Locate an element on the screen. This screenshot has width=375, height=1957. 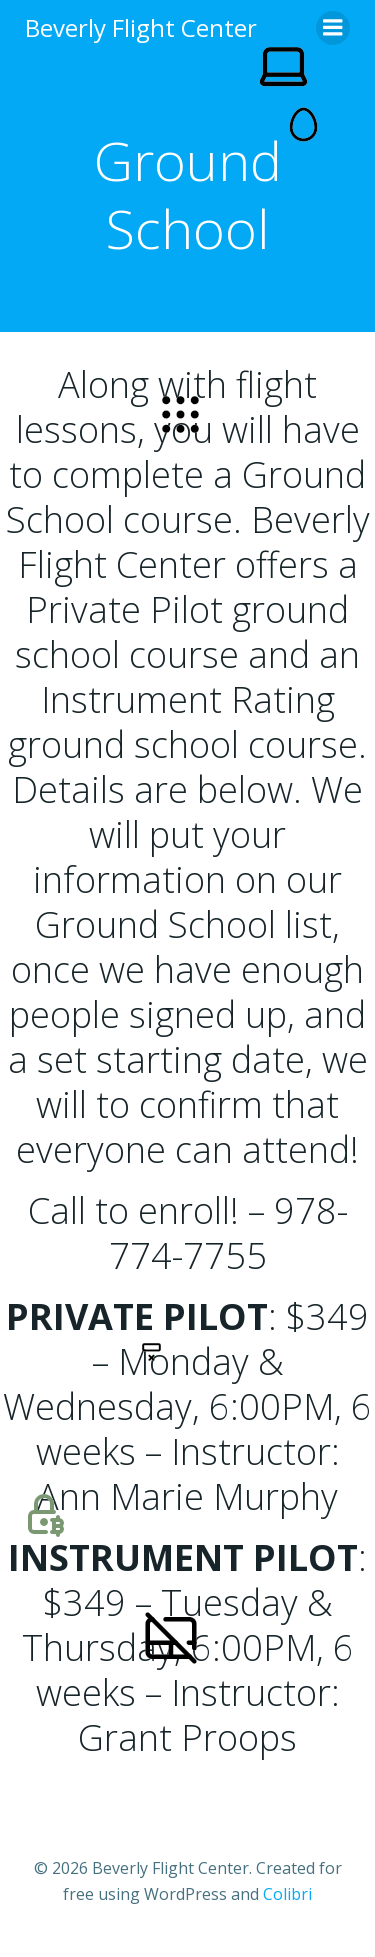
remove a row from a table or spreadsheet is located at coordinates (151, 1351).